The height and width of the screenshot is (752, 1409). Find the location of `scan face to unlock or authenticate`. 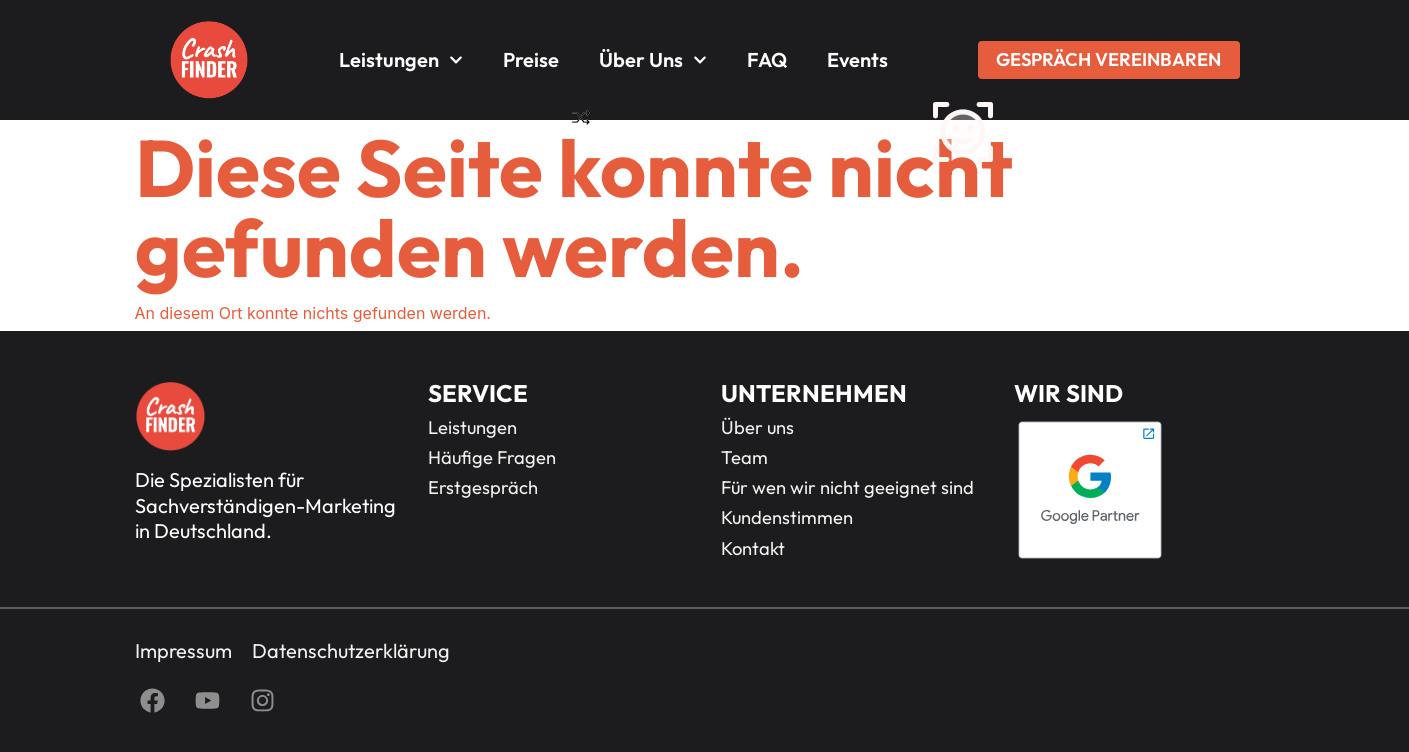

scan face to unlock or authenticate is located at coordinates (963, 132).